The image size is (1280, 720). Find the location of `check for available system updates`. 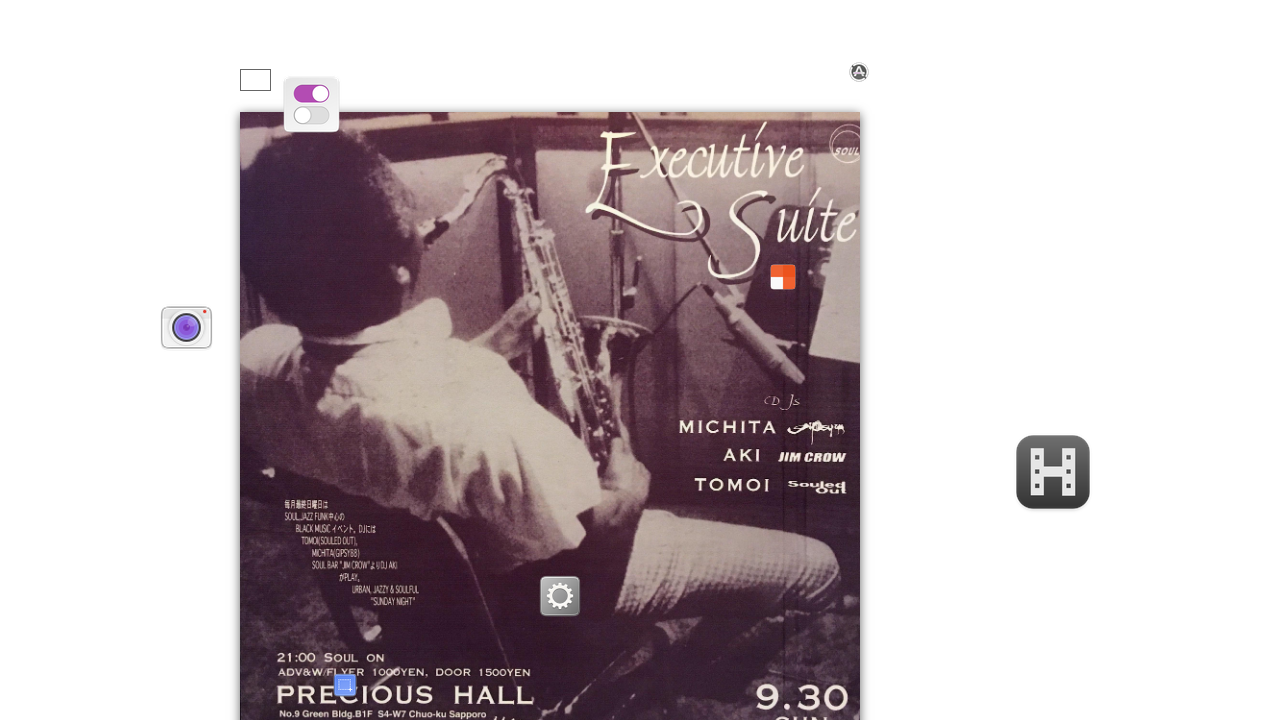

check for available system updates is located at coordinates (859, 72).